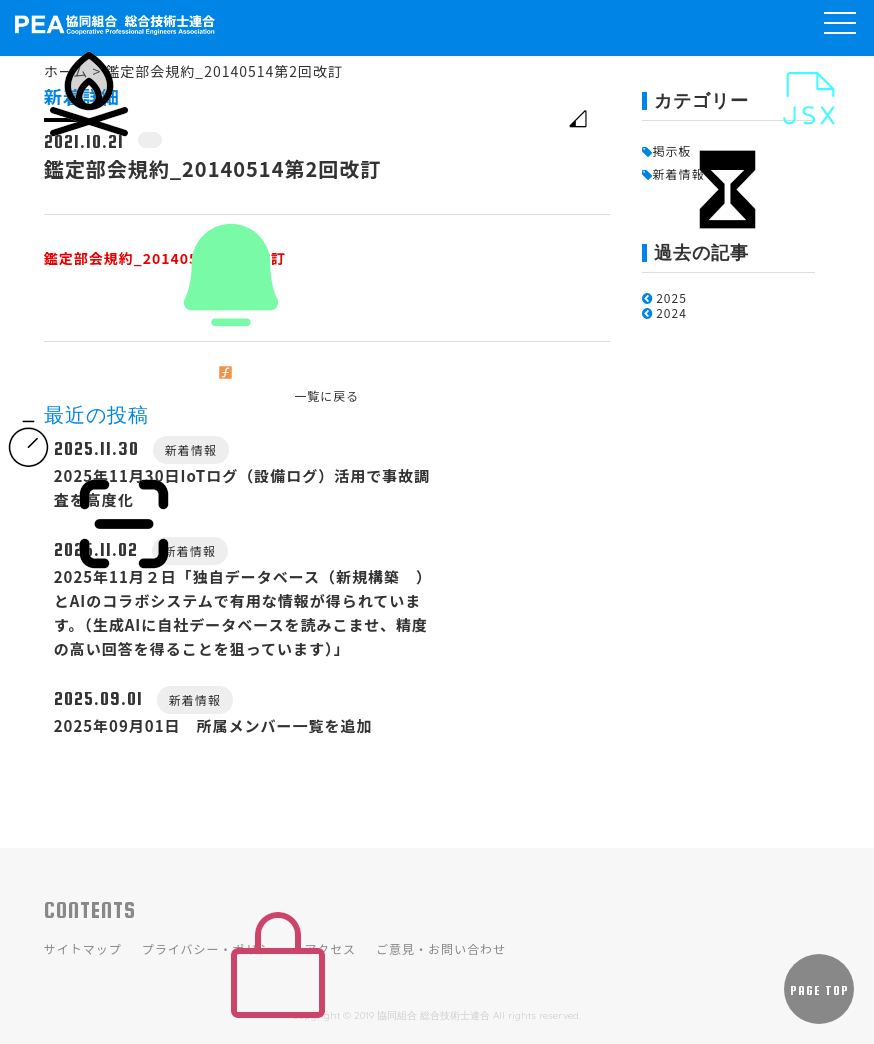 This screenshot has height=1044, width=874. Describe the element at coordinates (278, 971) in the screenshot. I see `lock or secure this item` at that location.